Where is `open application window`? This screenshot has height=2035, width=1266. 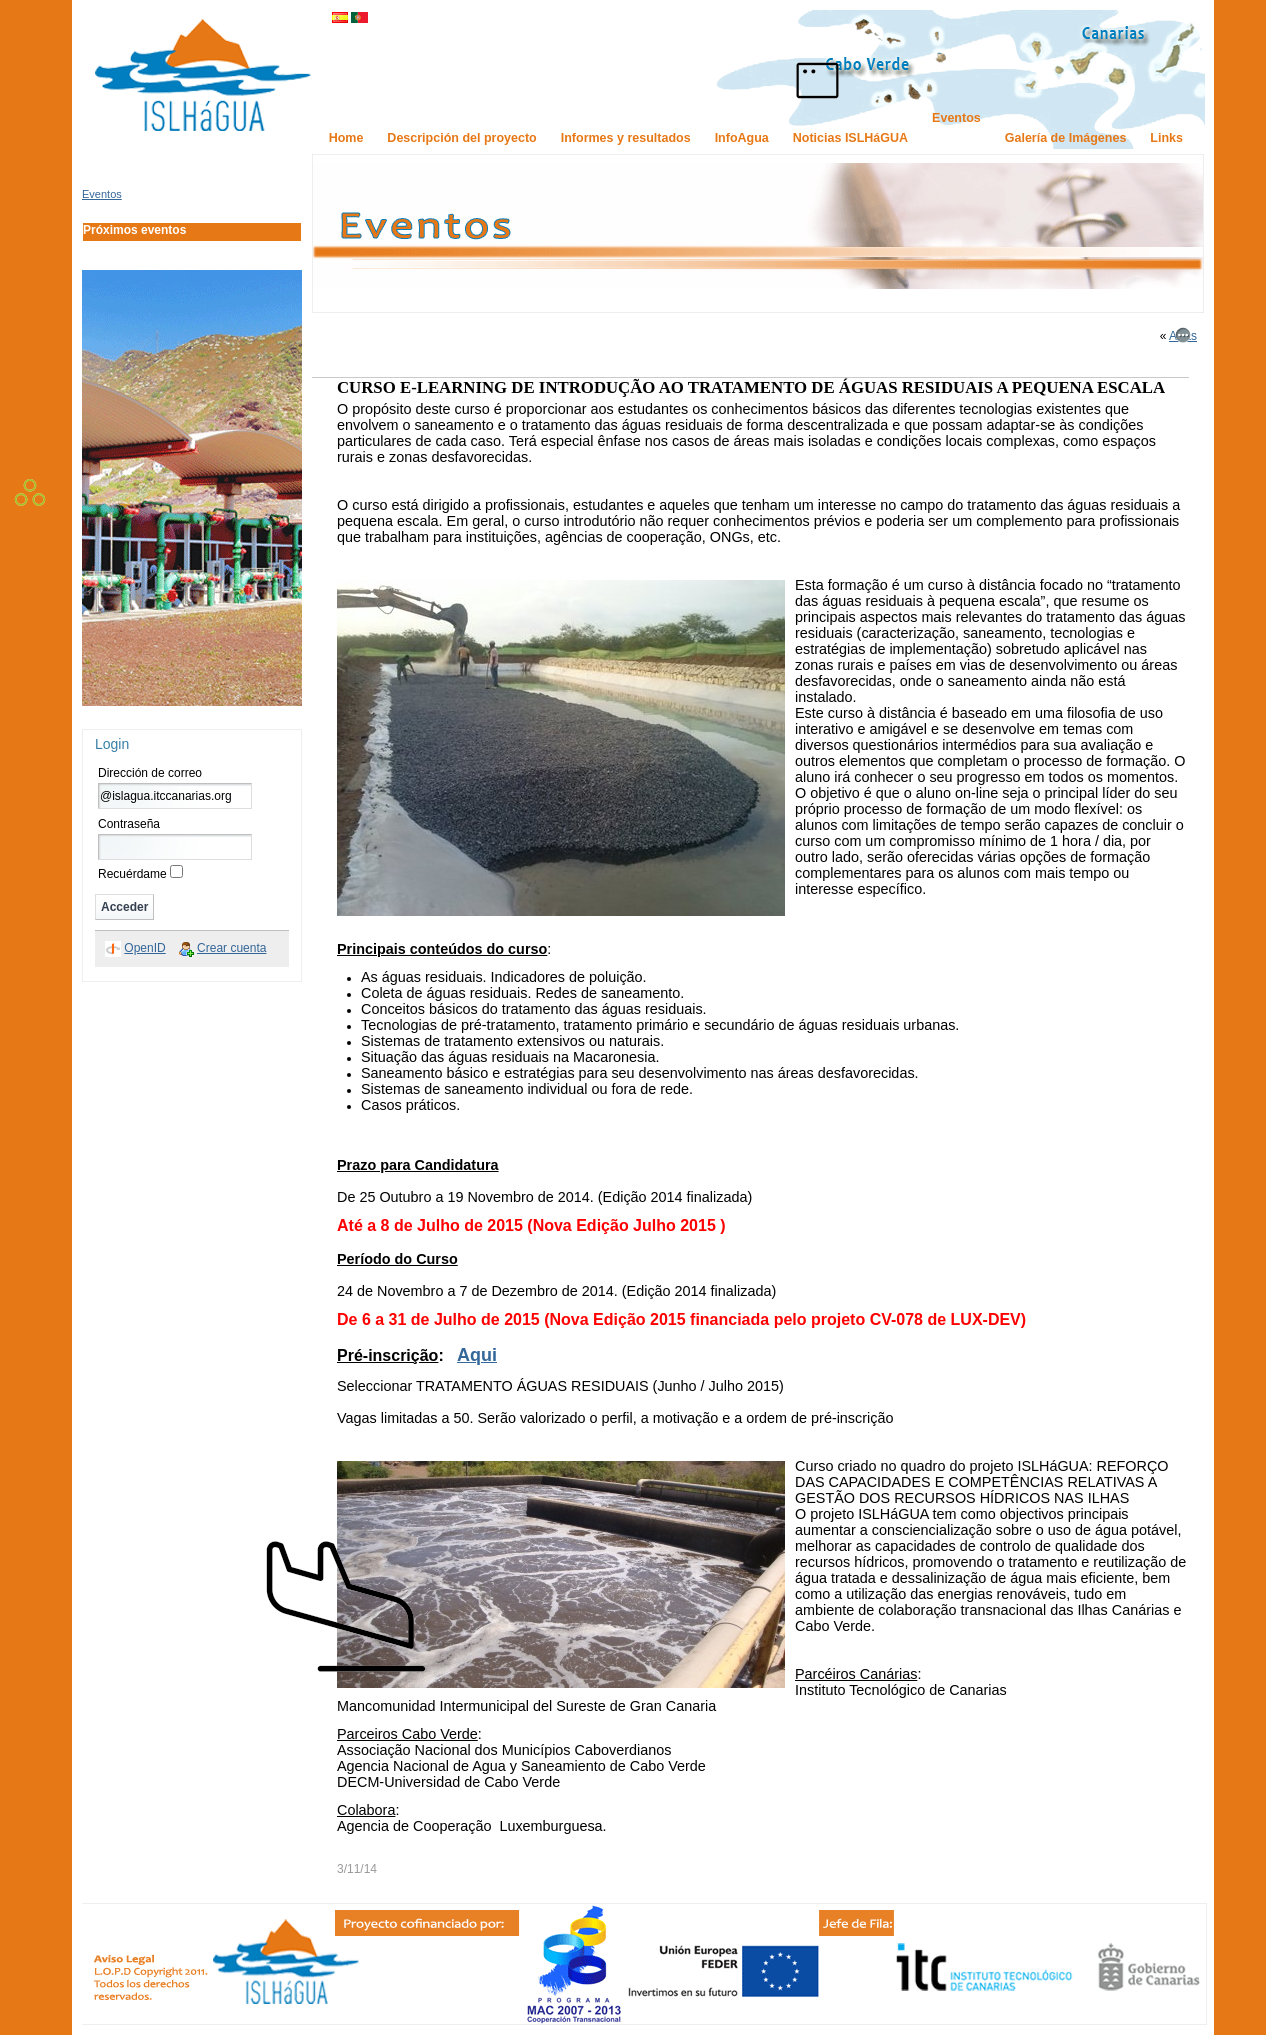
open application window is located at coordinates (817, 80).